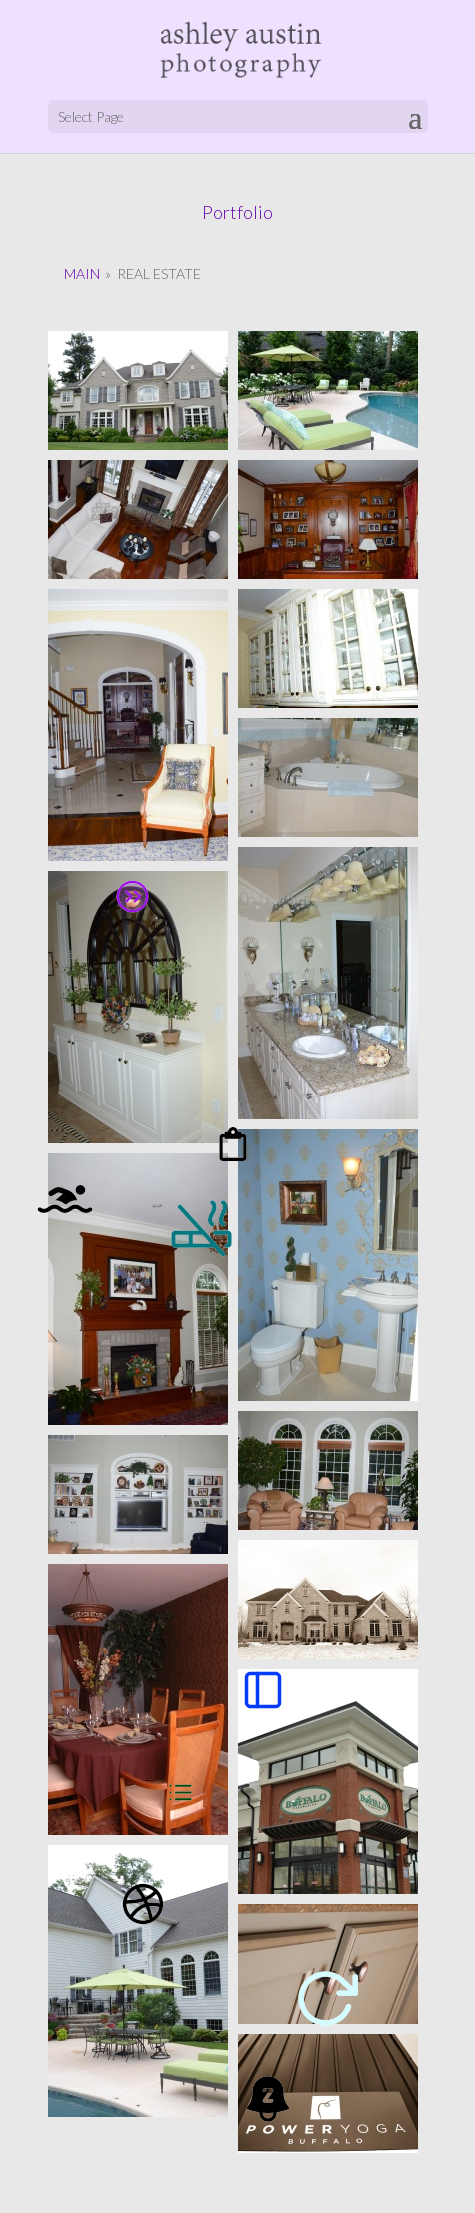 This screenshot has width=475, height=2213. Describe the element at coordinates (132, 896) in the screenshot. I see `skip forward or advance to the next item` at that location.